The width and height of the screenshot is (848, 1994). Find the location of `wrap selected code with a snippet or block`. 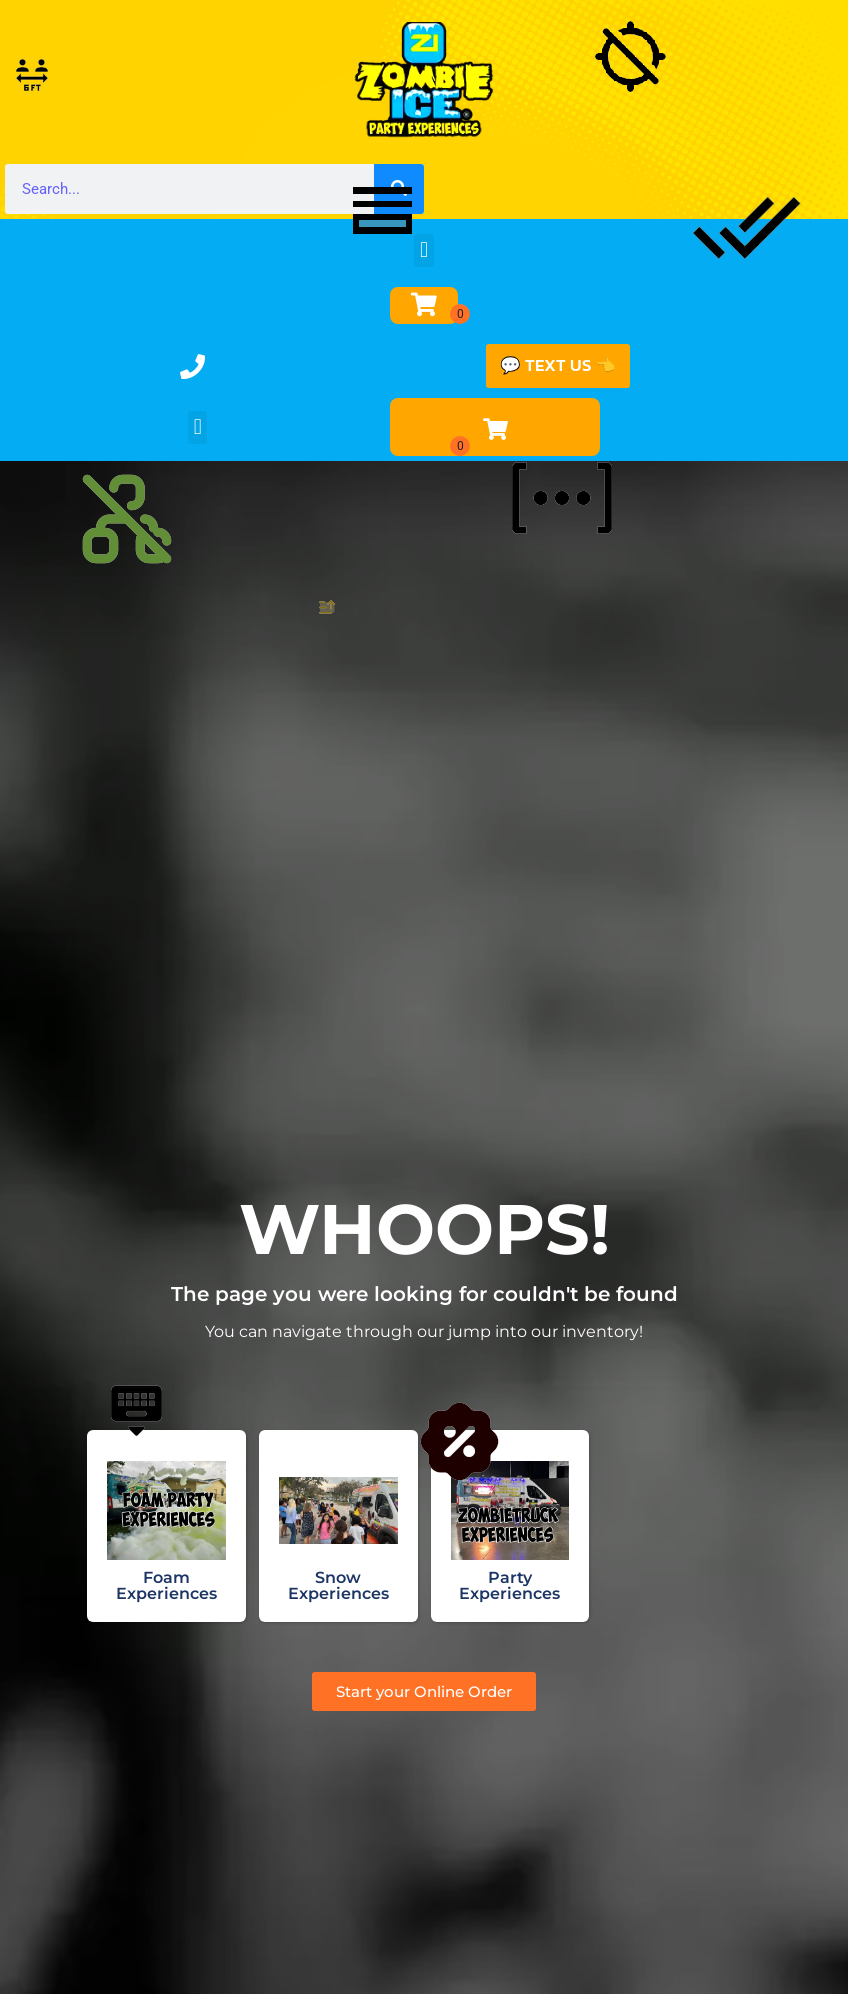

wrap selected code with a snippet or block is located at coordinates (562, 498).